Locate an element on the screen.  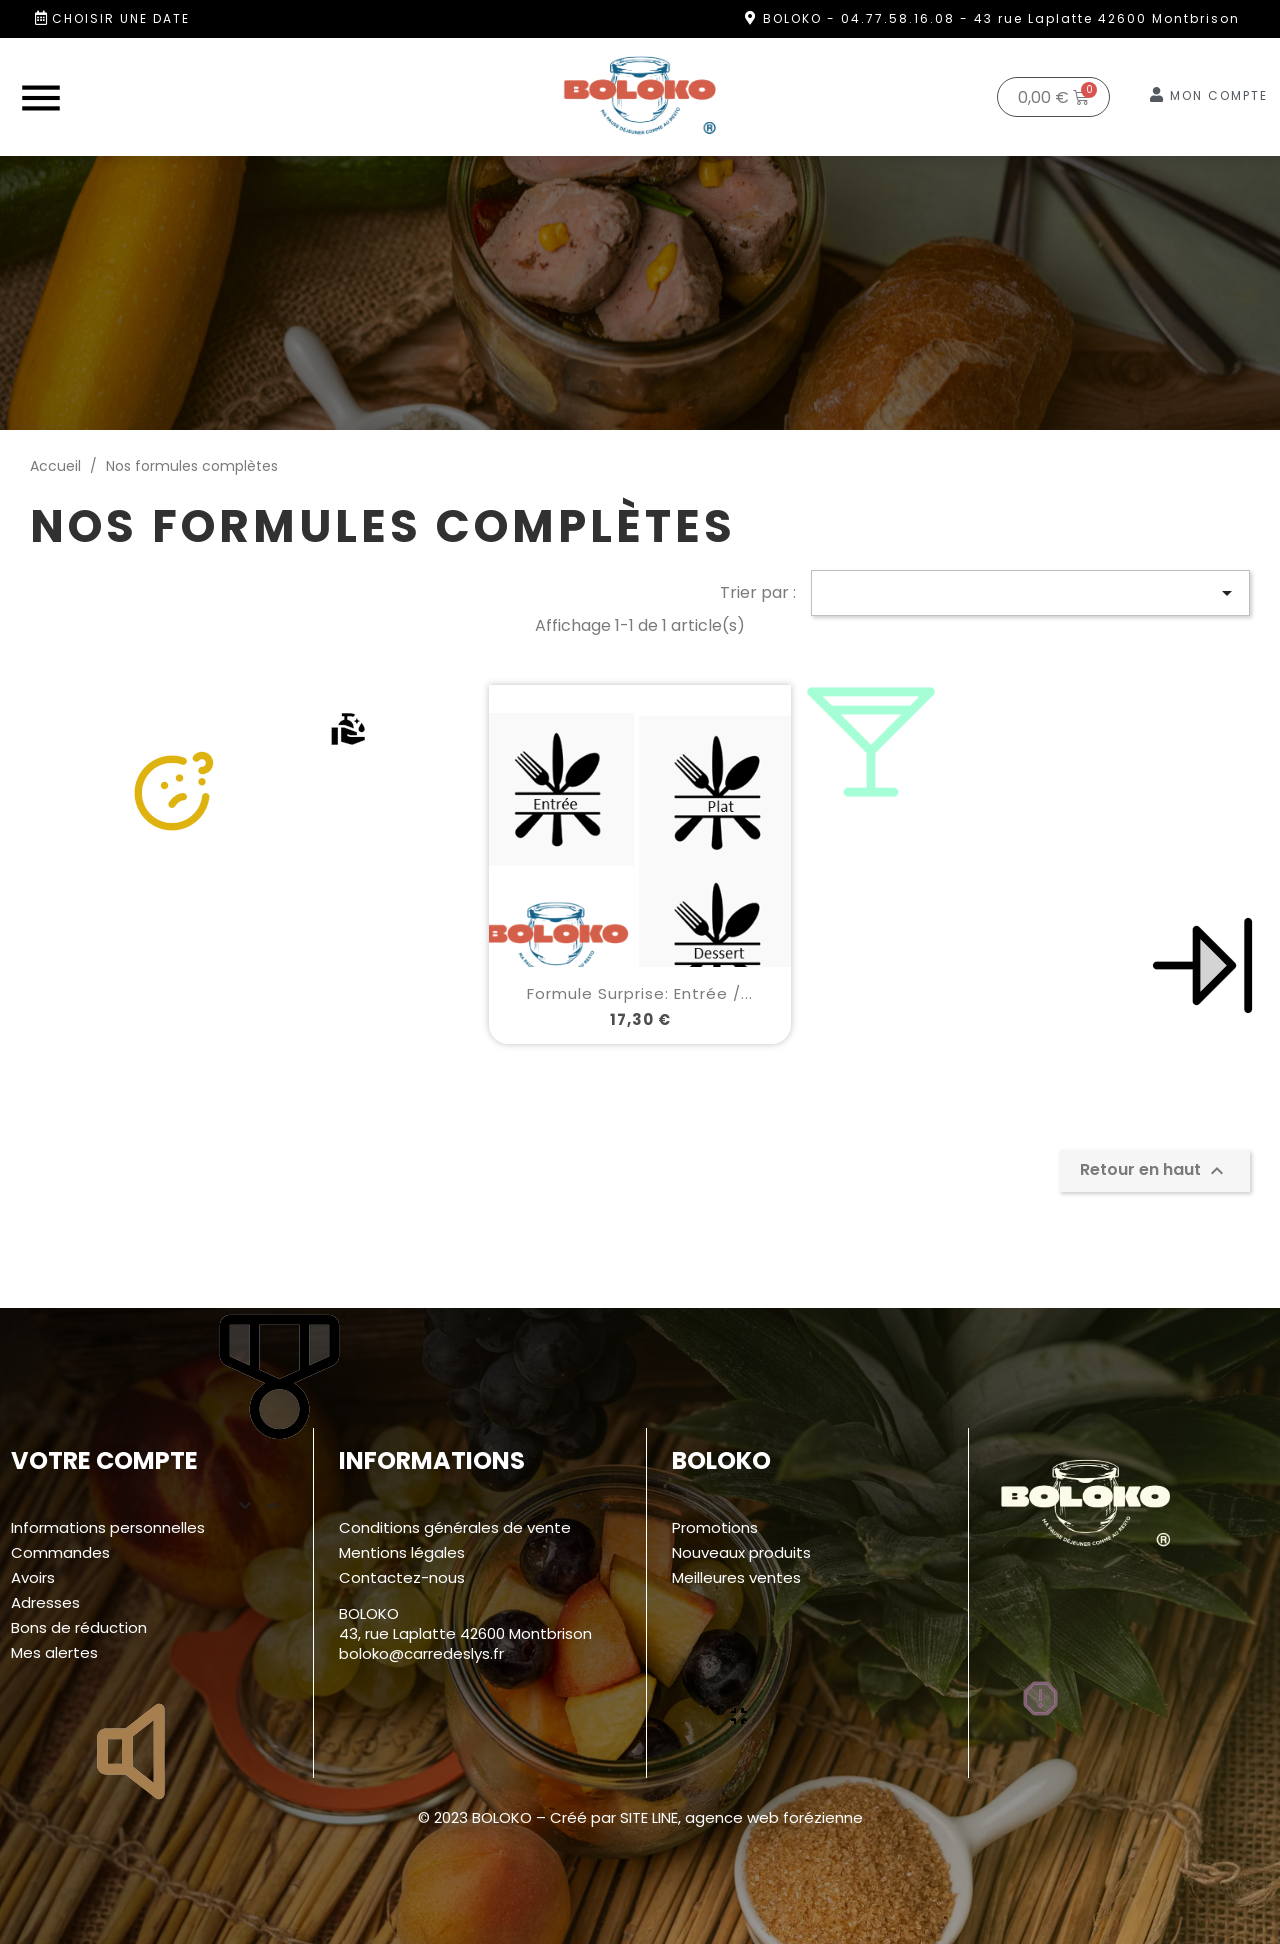
access bar or cocktail menu is located at coordinates (871, 742).